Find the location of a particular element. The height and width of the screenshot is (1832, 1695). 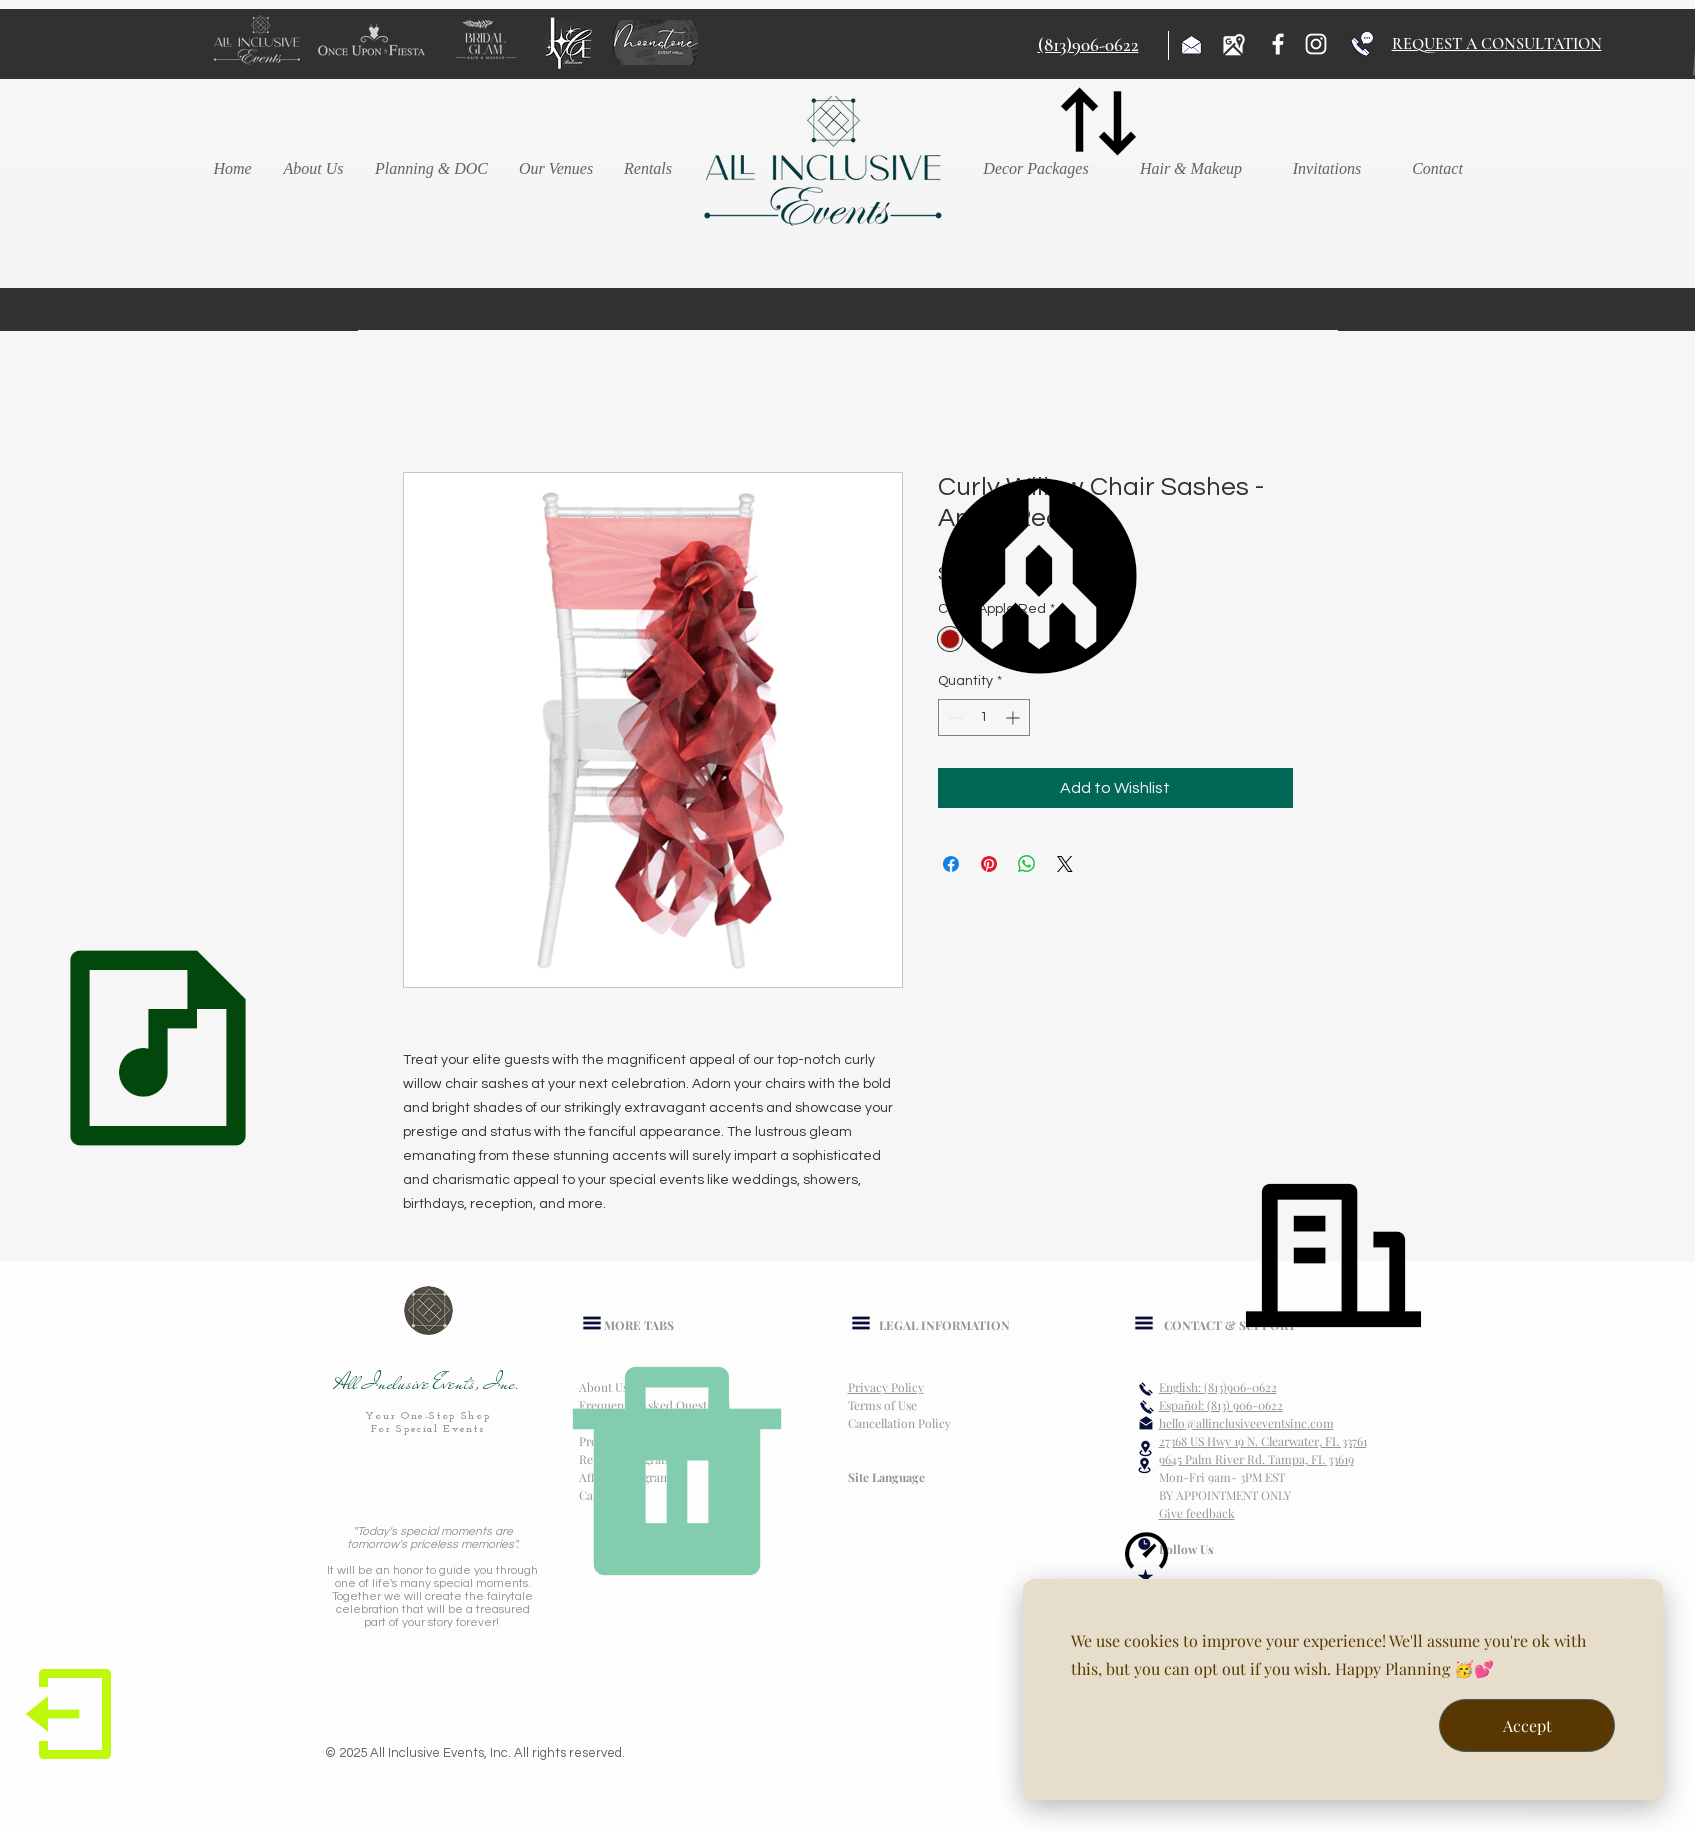

open the Speedtest app is located at coordinates (1146, 1550).